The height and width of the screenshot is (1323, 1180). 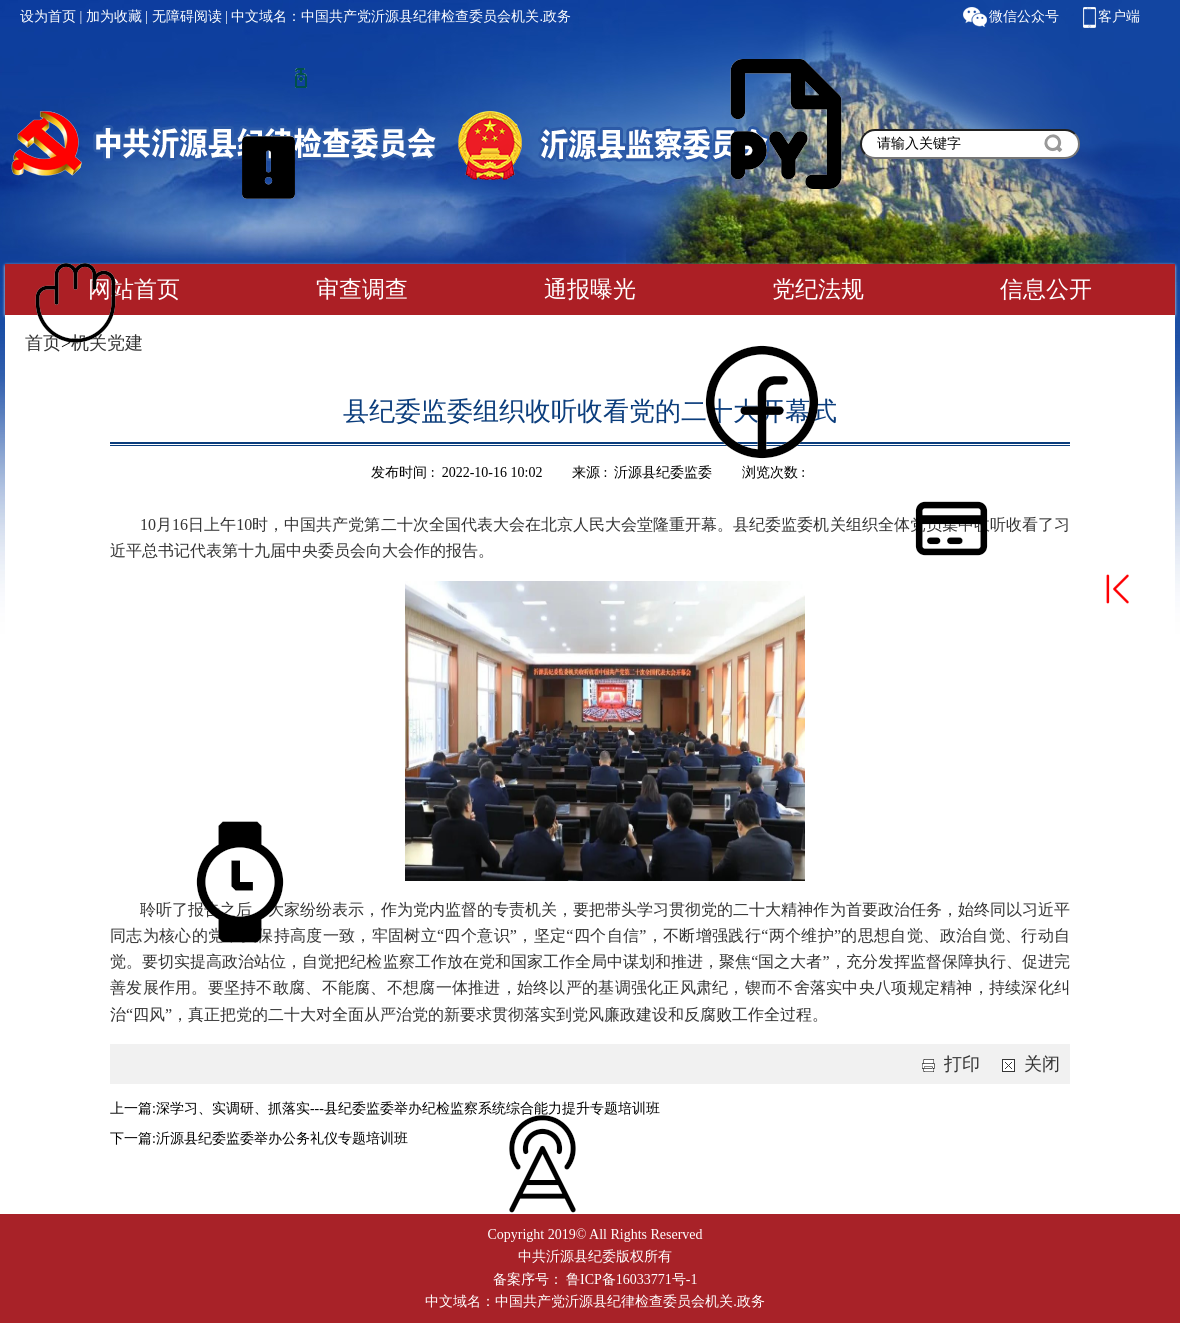 I want to click on go to the beginning or first item, so click(x=1117, y=589).